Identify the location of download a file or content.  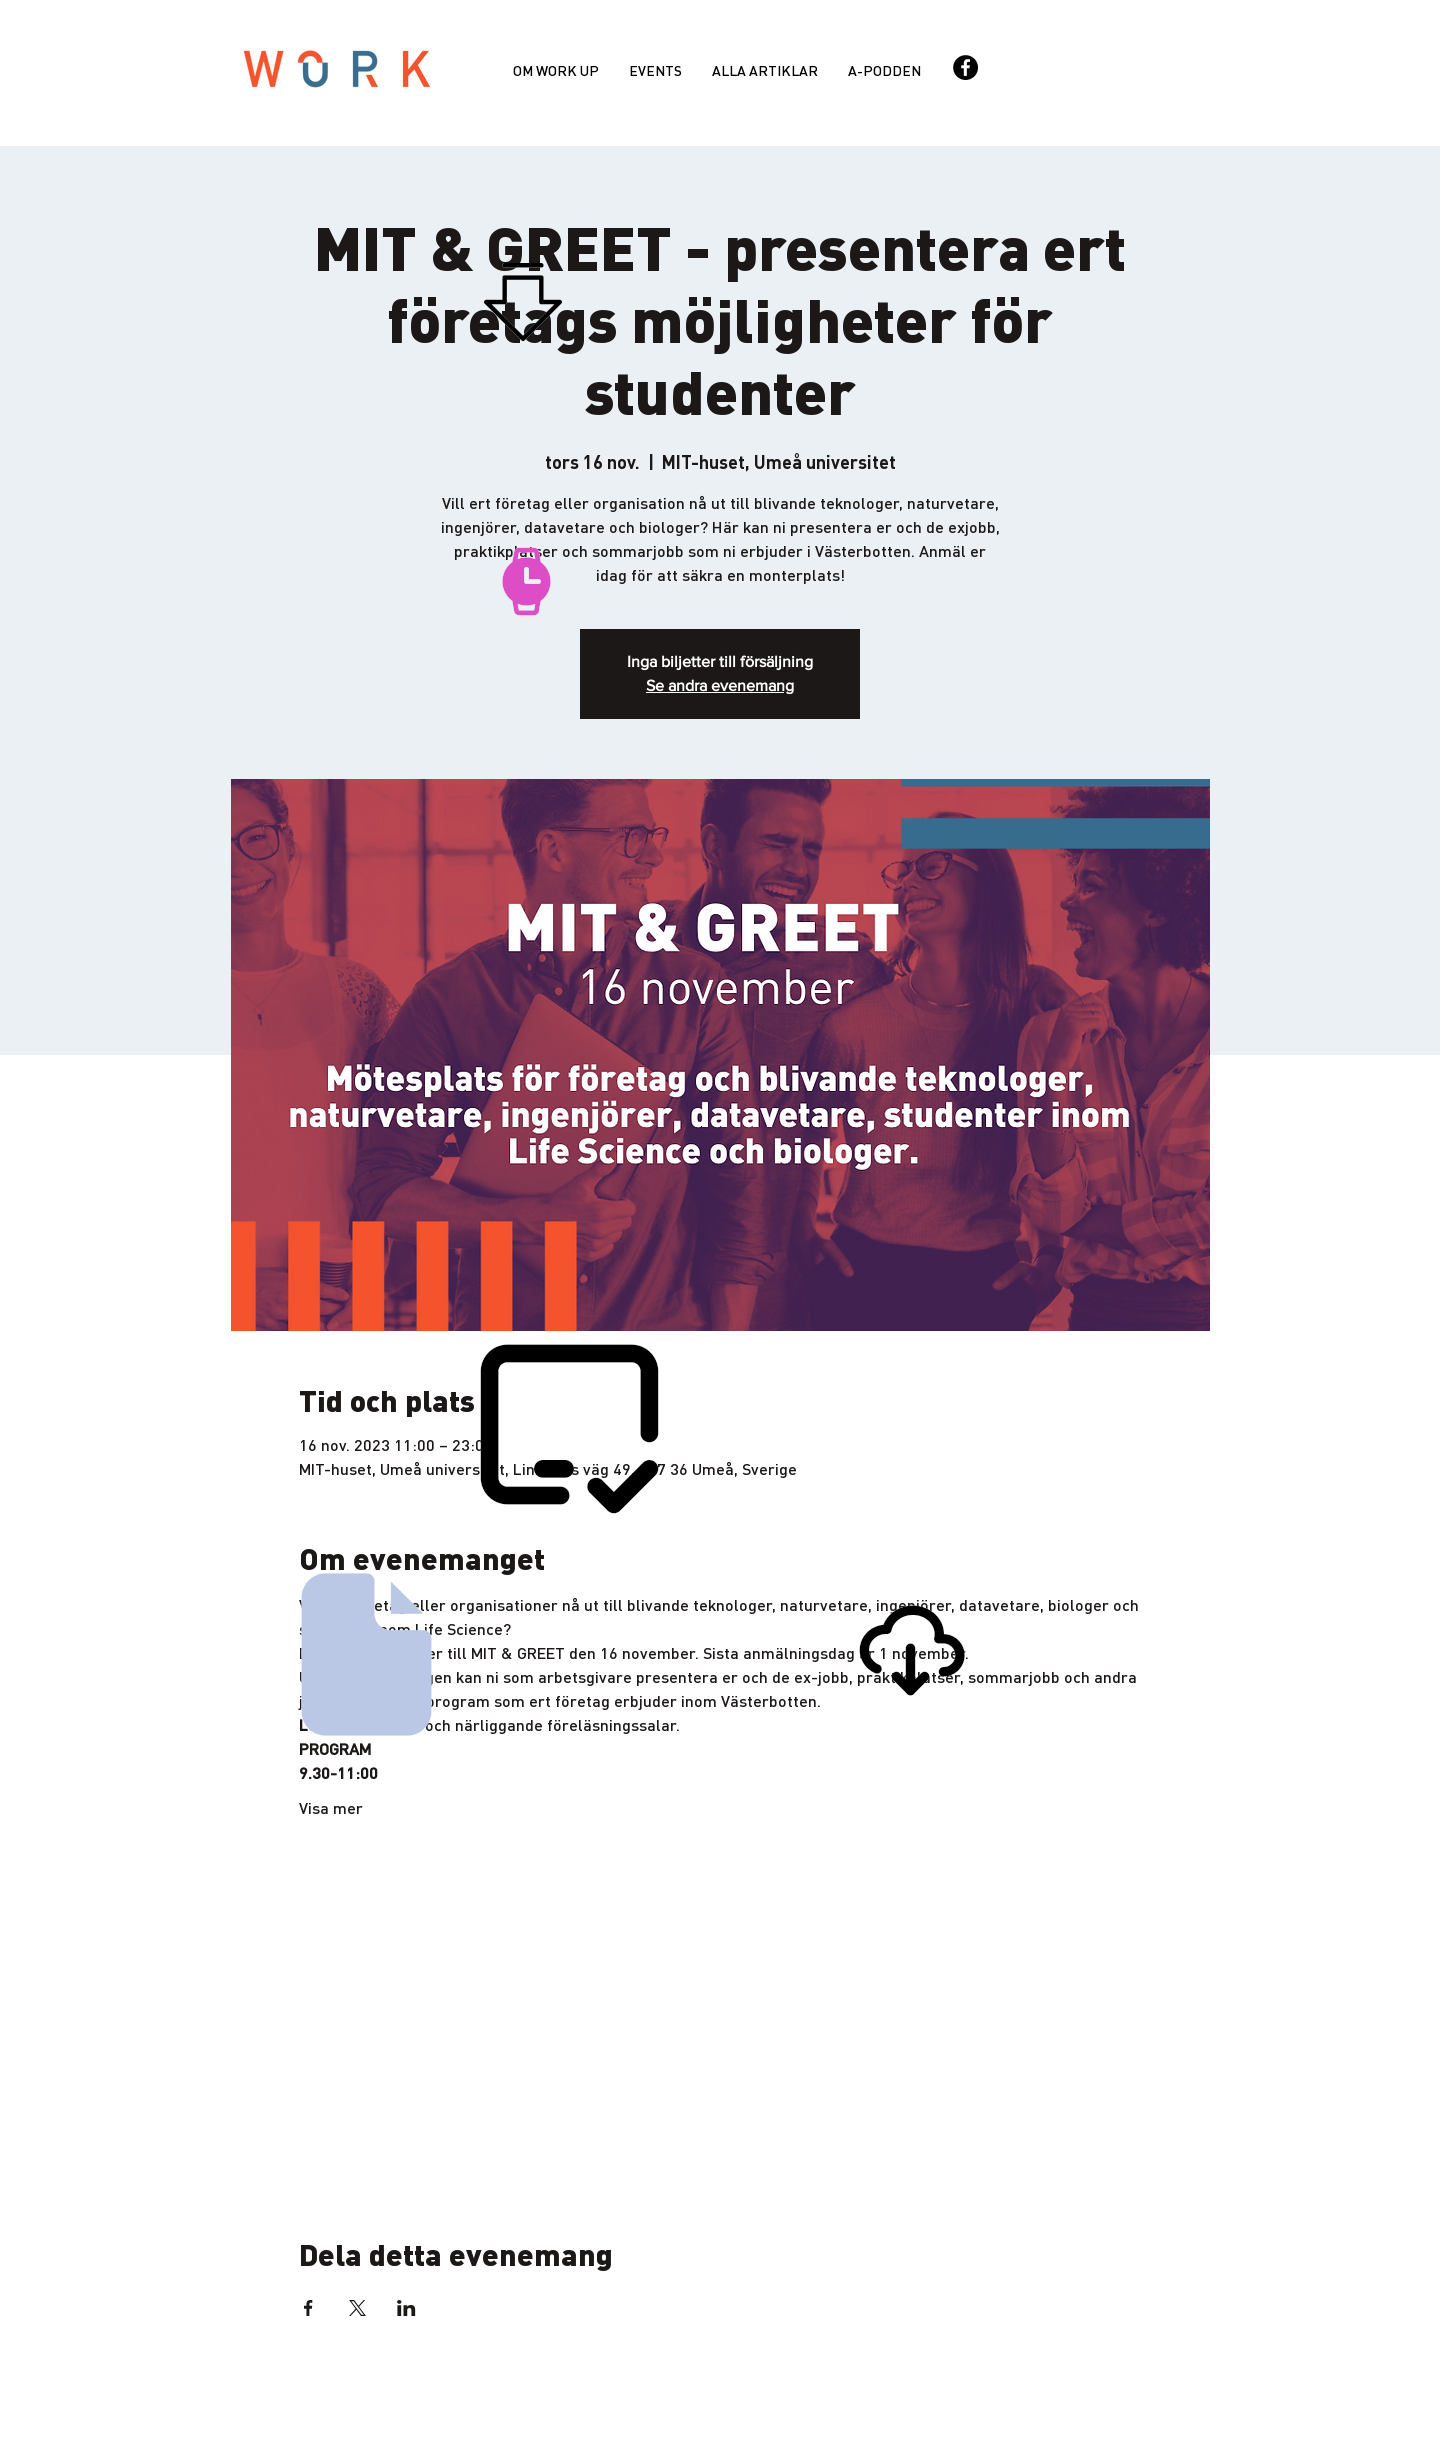
(523, 299).